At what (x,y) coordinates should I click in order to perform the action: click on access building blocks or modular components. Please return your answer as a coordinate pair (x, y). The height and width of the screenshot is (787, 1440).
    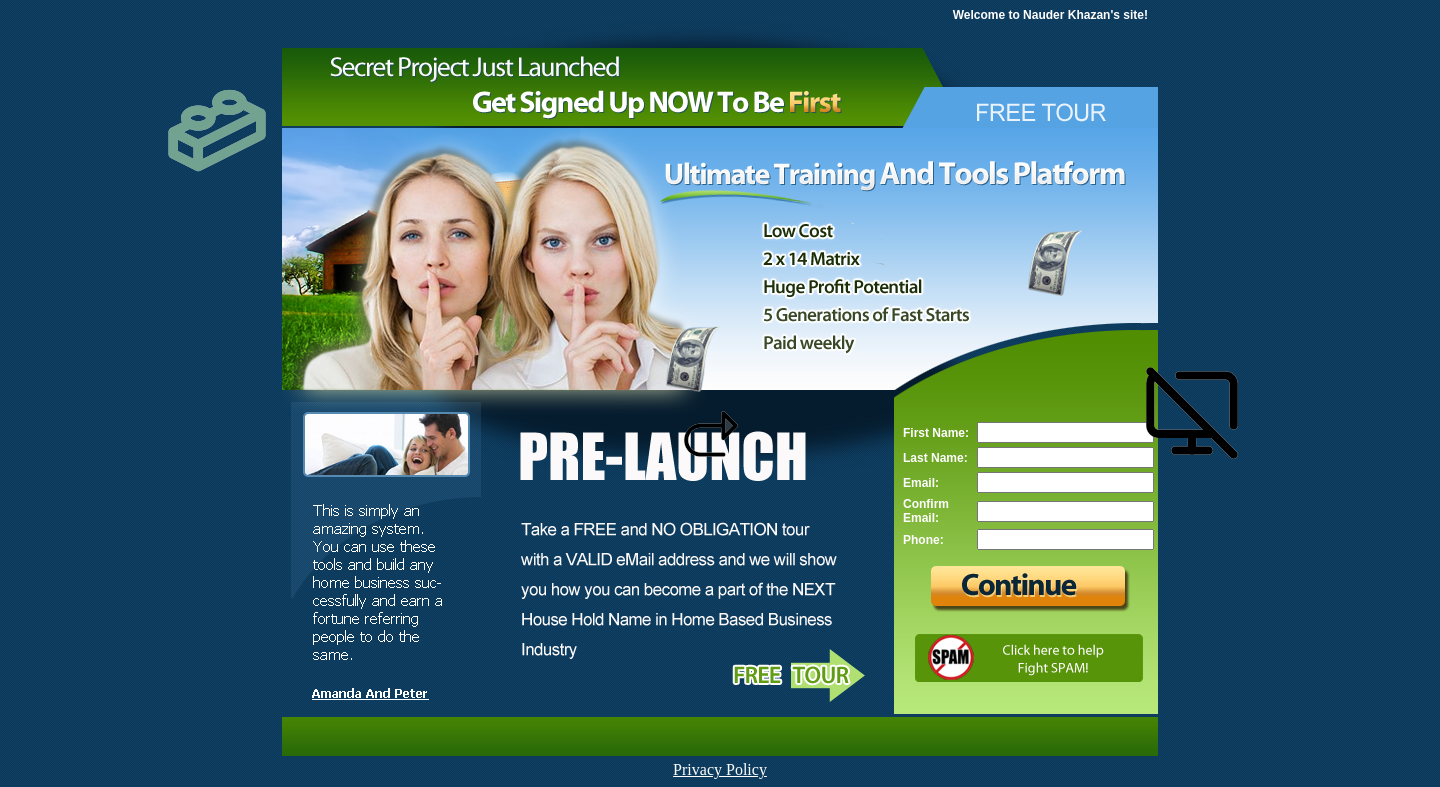
    Looking at the image, I should click on (217, 129).